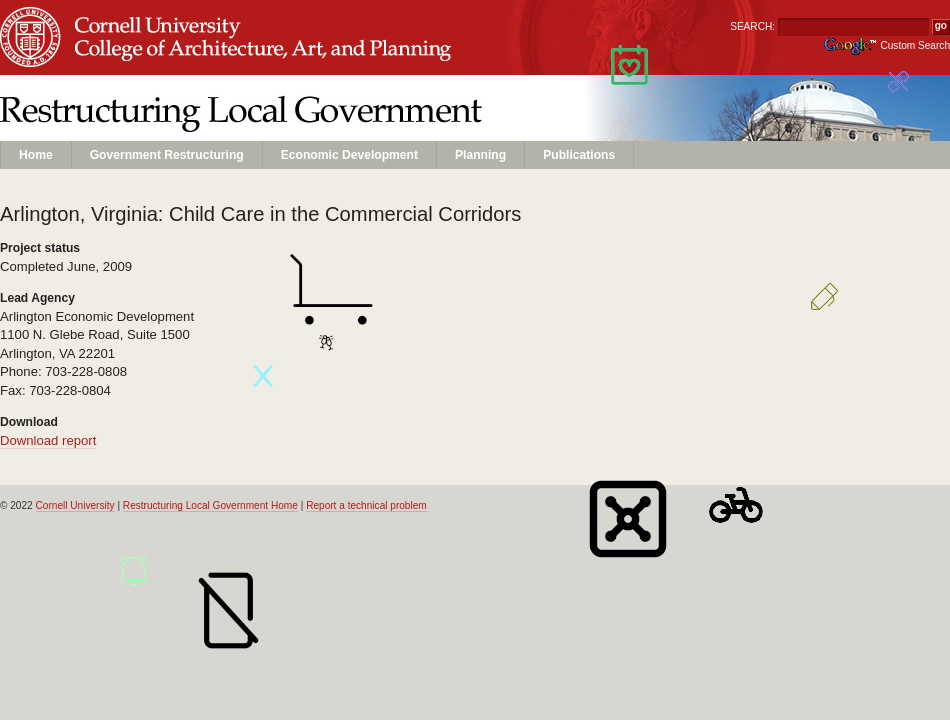  I want to click on view shopping cart, so click(330, 285).